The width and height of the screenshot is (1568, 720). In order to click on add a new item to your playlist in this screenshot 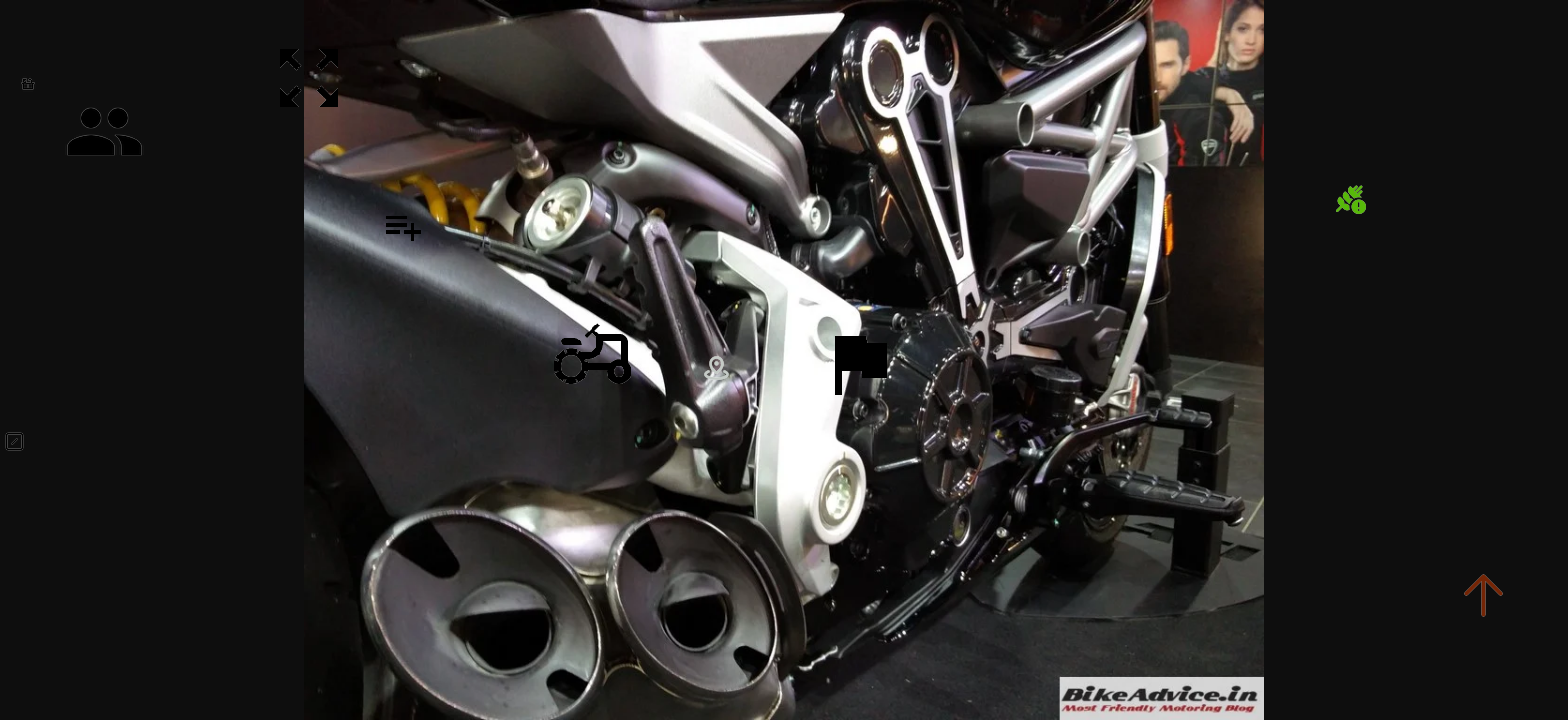, I will do `click(403, 226)`.